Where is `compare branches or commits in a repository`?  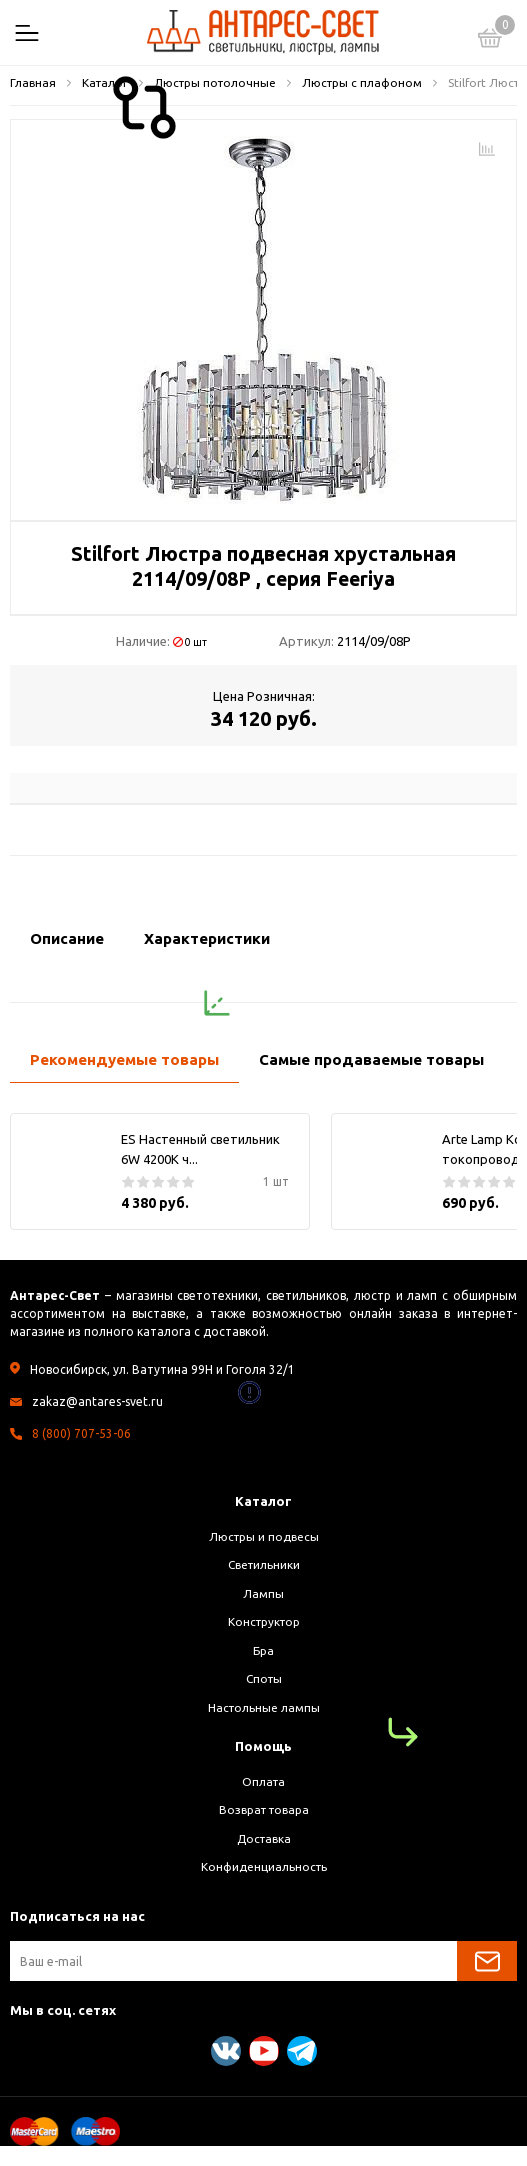
compare branches or commits in a repository is located at coordinates (144, 107).